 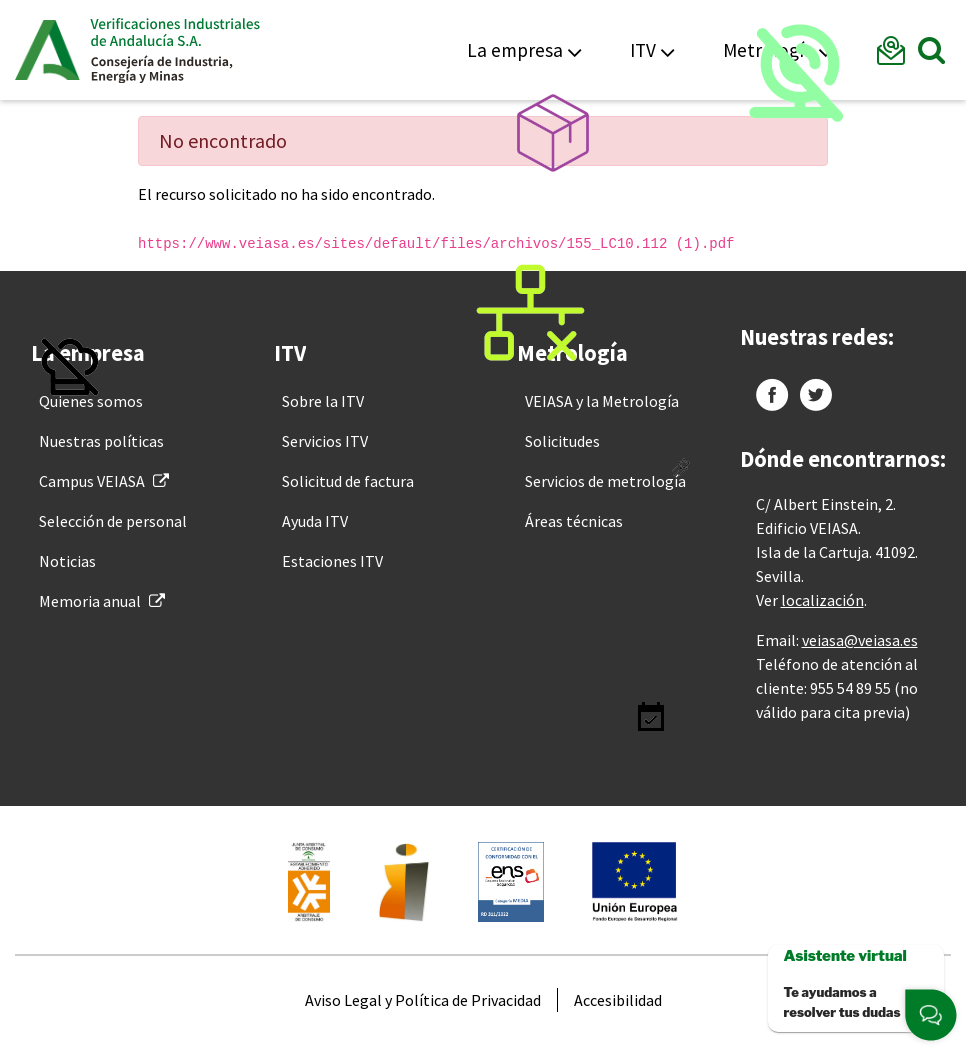 I want to click on add to favorites or wishlist, so click(x=681, y=467).